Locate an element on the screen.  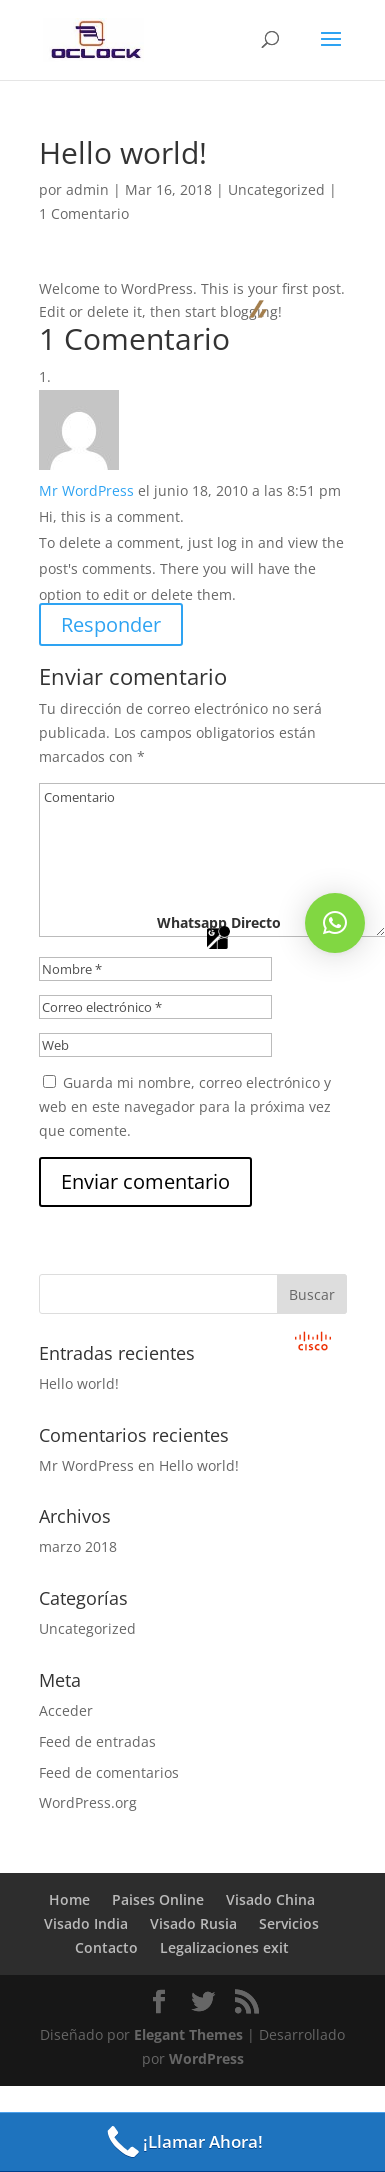
Cisco company logo is located at coordinates (313, 1341).